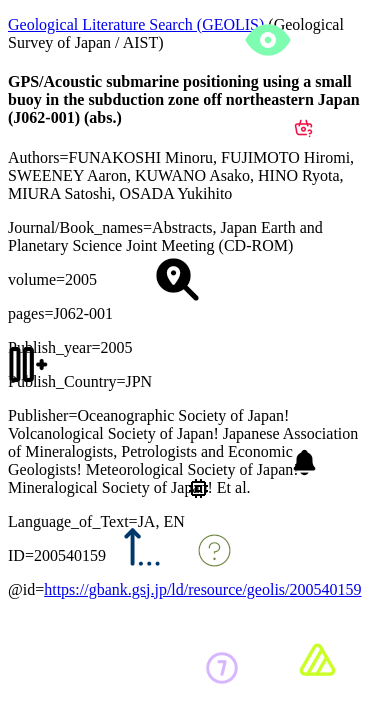  I want to click on indicates step 7 in a multi-step process, so click(222, 668).